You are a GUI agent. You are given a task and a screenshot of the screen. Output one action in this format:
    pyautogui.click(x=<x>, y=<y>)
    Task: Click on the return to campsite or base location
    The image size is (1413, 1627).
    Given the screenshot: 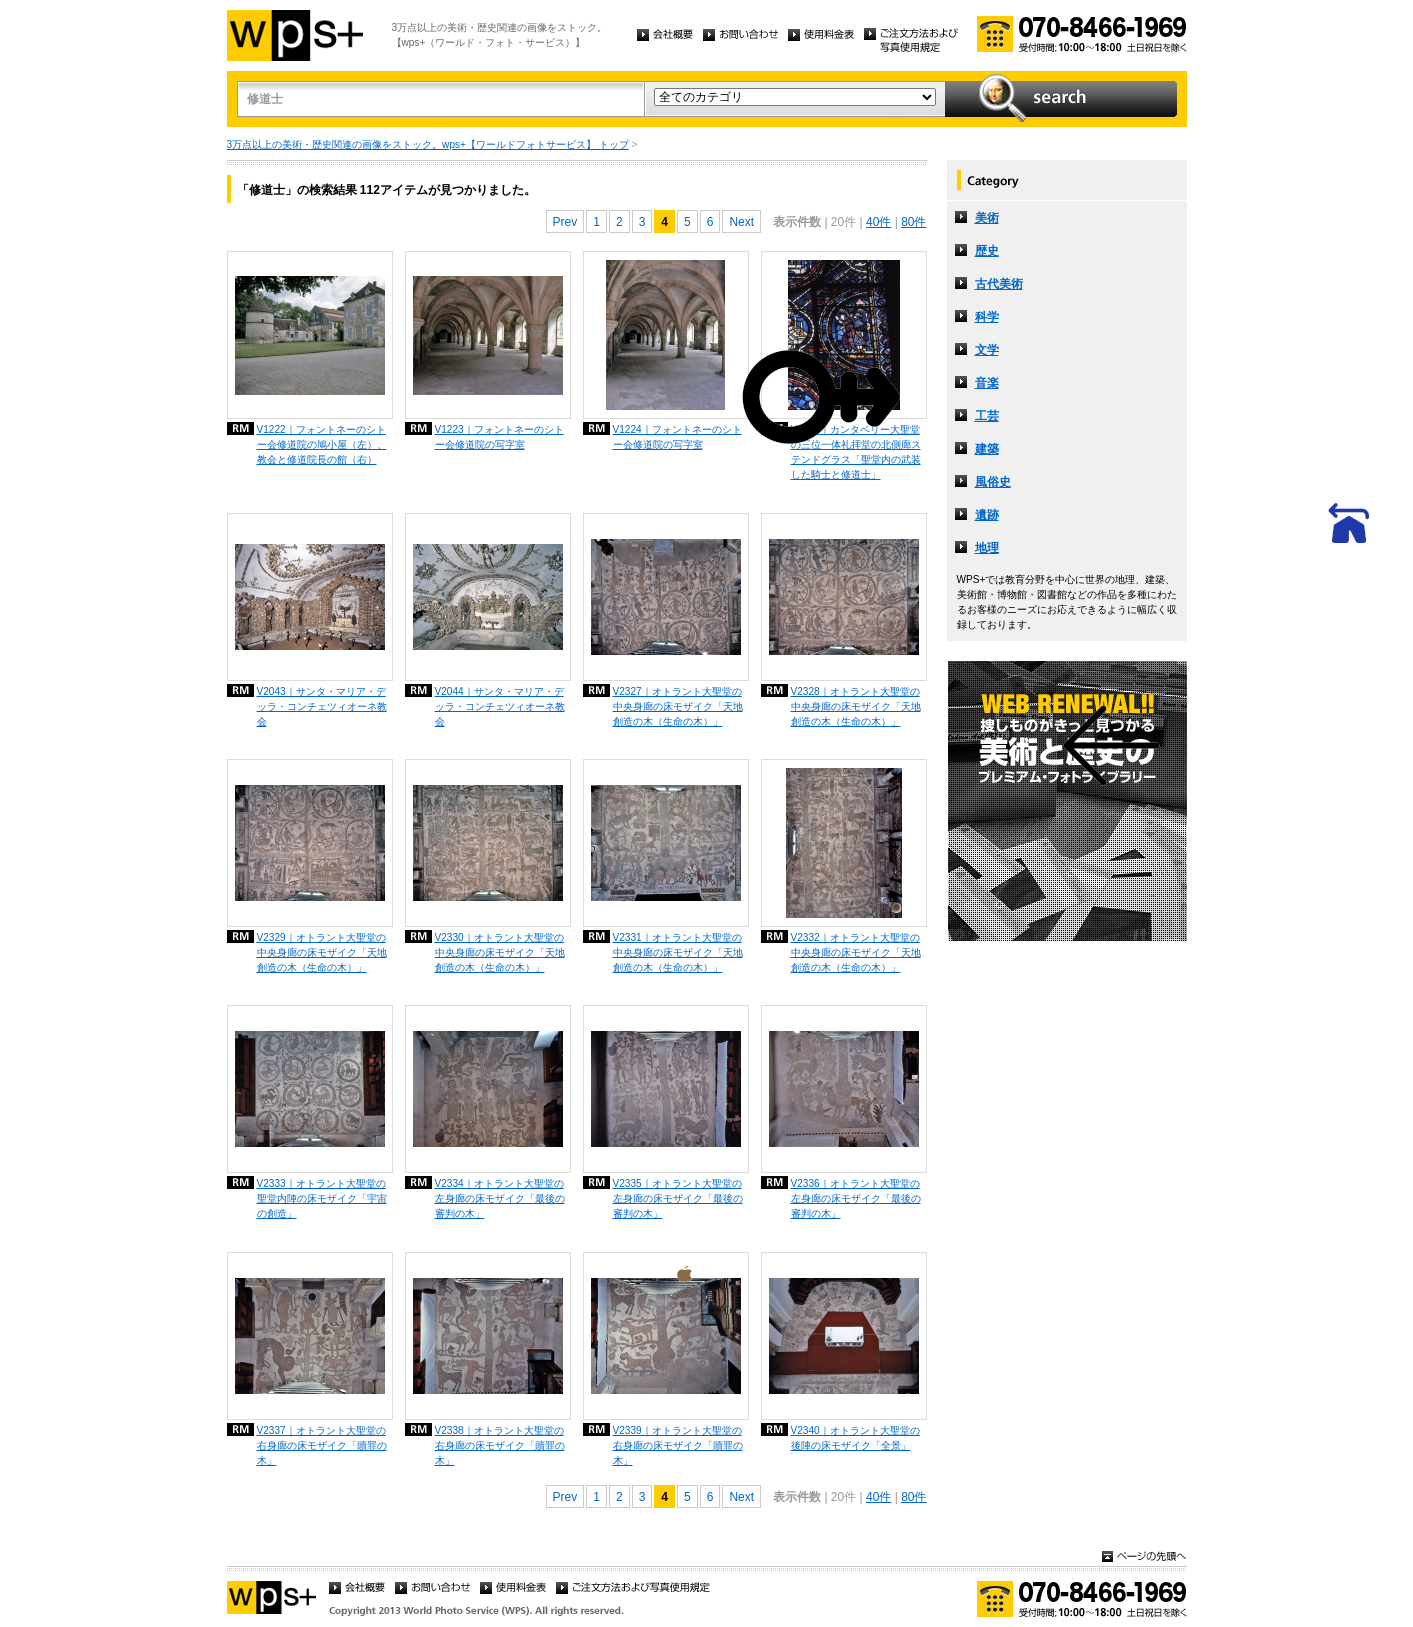 What is the action you would take?
    pyautogui.click(x=1349, y=523)
    